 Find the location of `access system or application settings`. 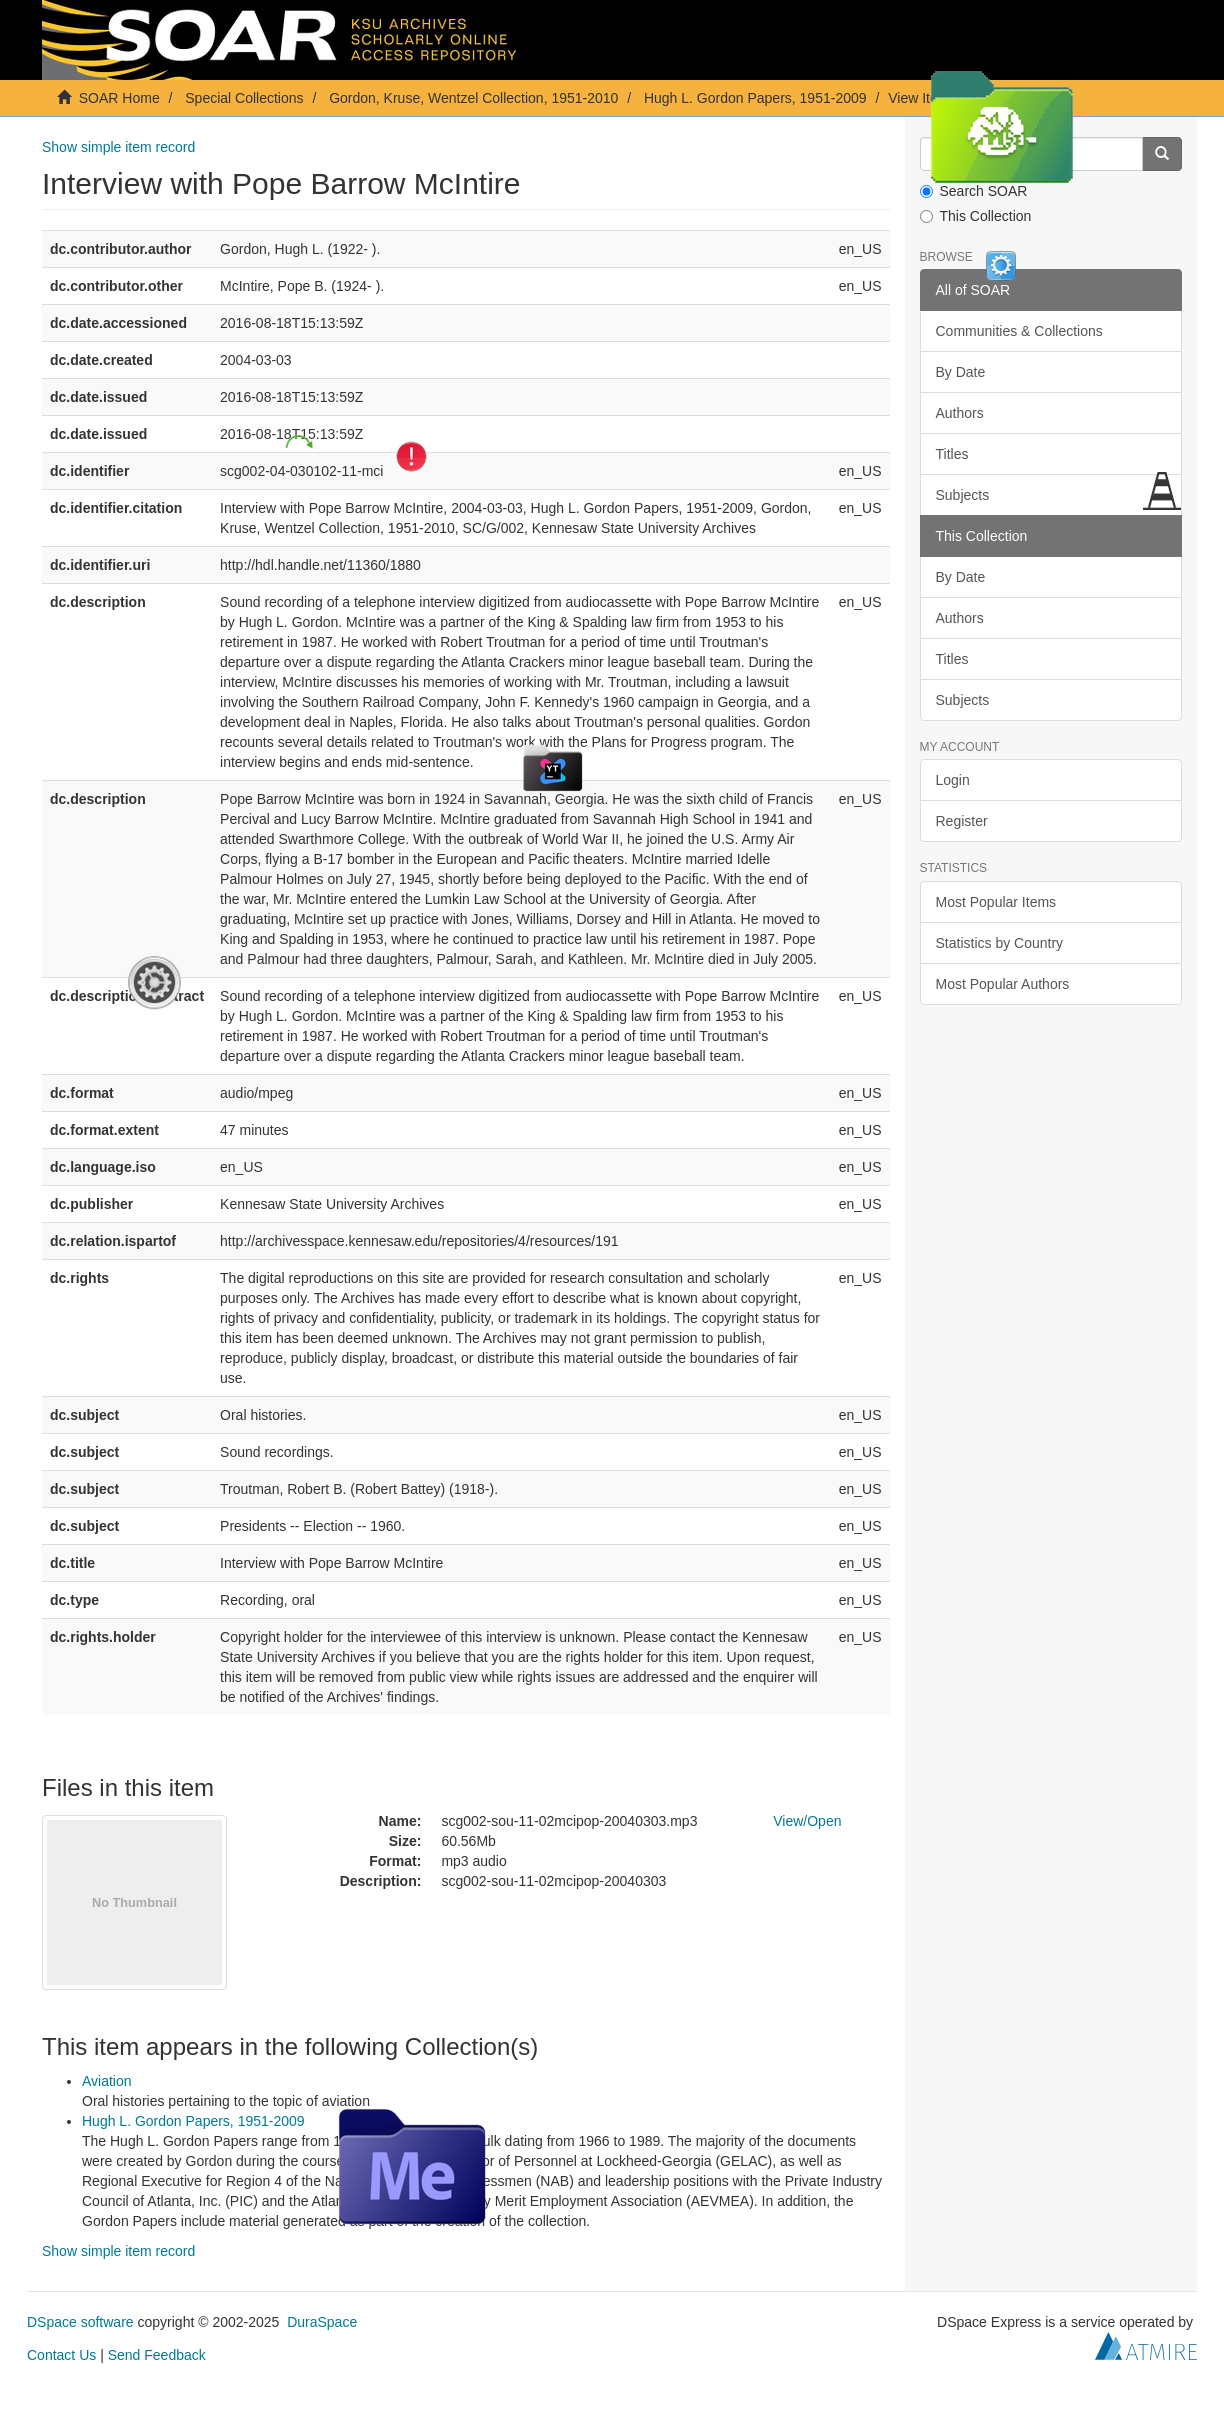

access system or application settings is located at coordinates (154, 982).